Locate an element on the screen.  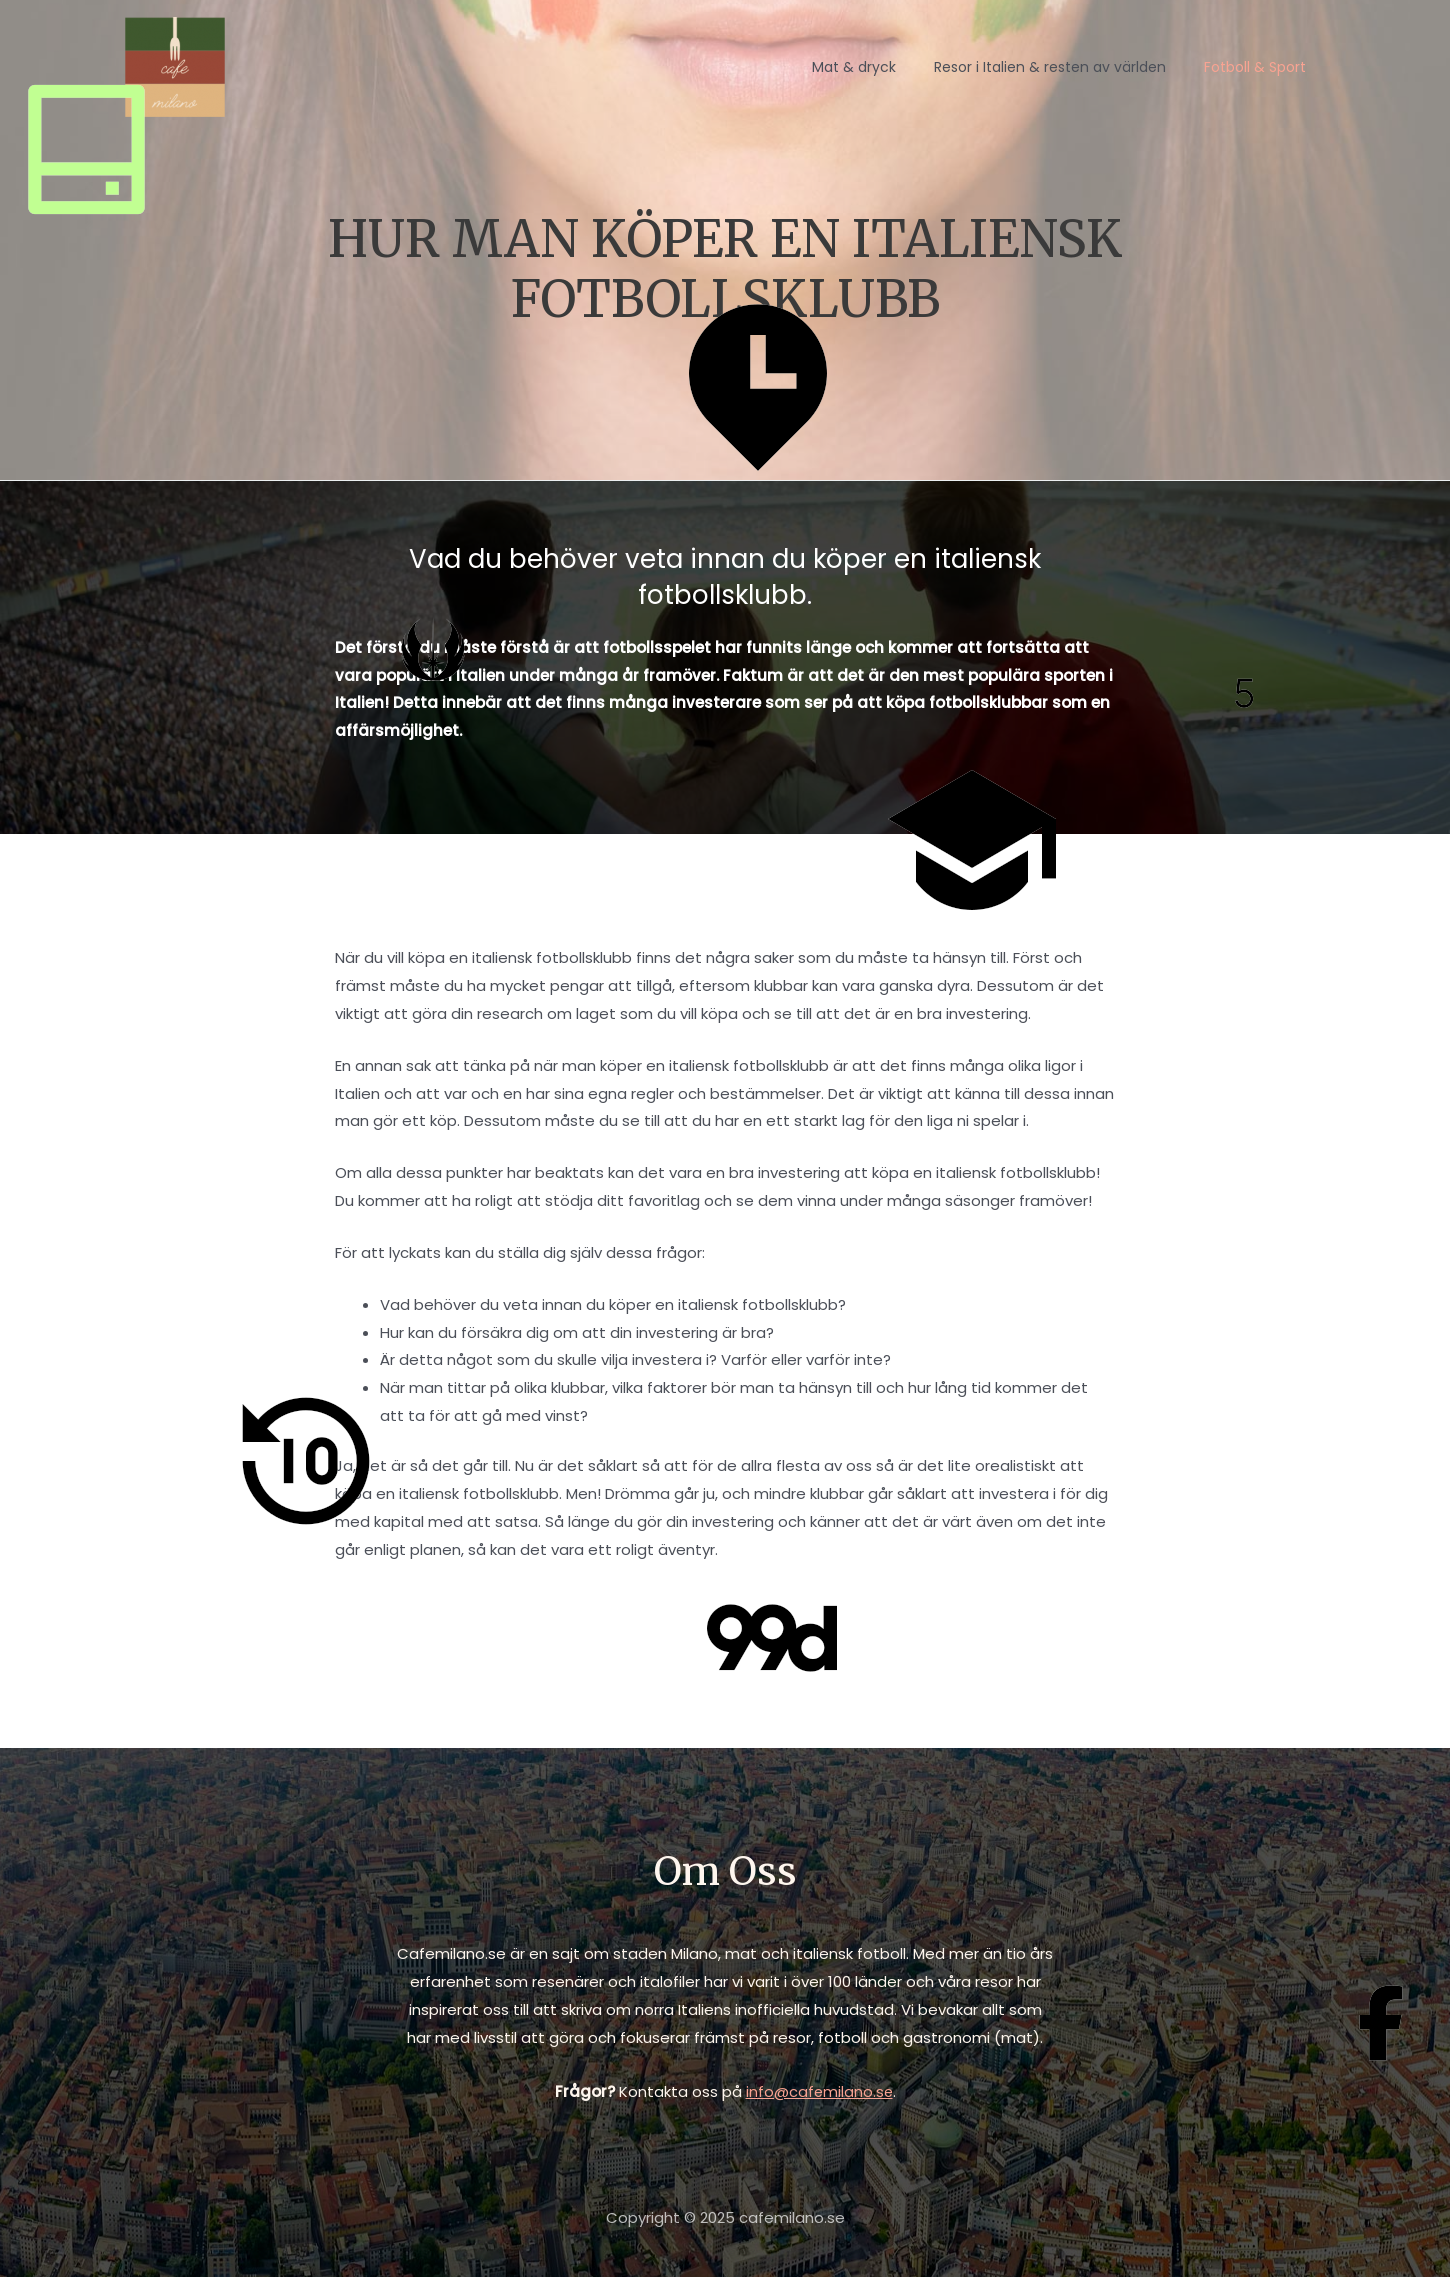
access educational content or courses is located at coordinates (972, 840).